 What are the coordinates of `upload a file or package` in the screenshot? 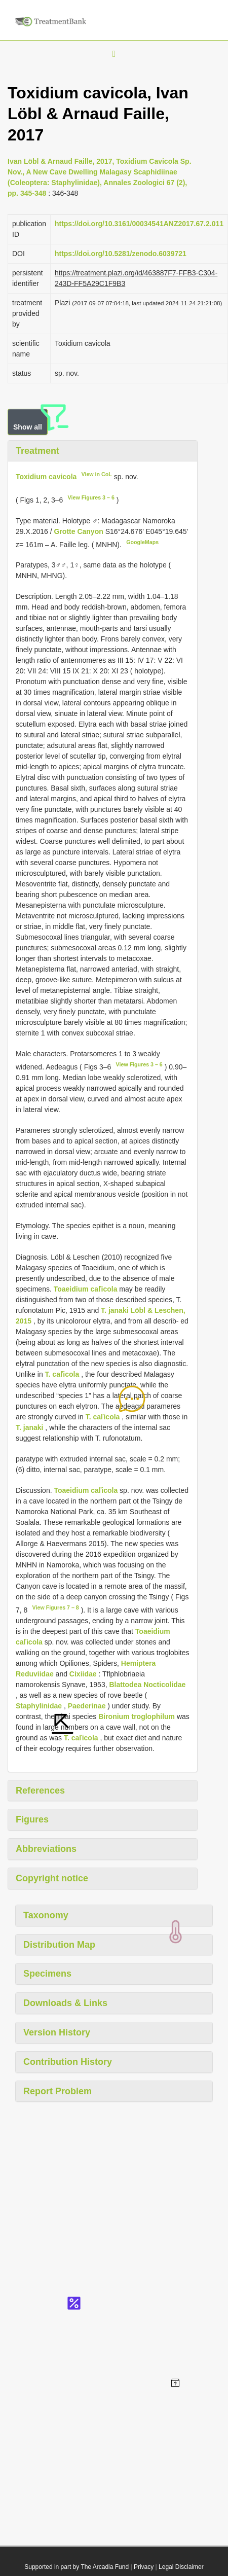 It's located at (175, 2383).